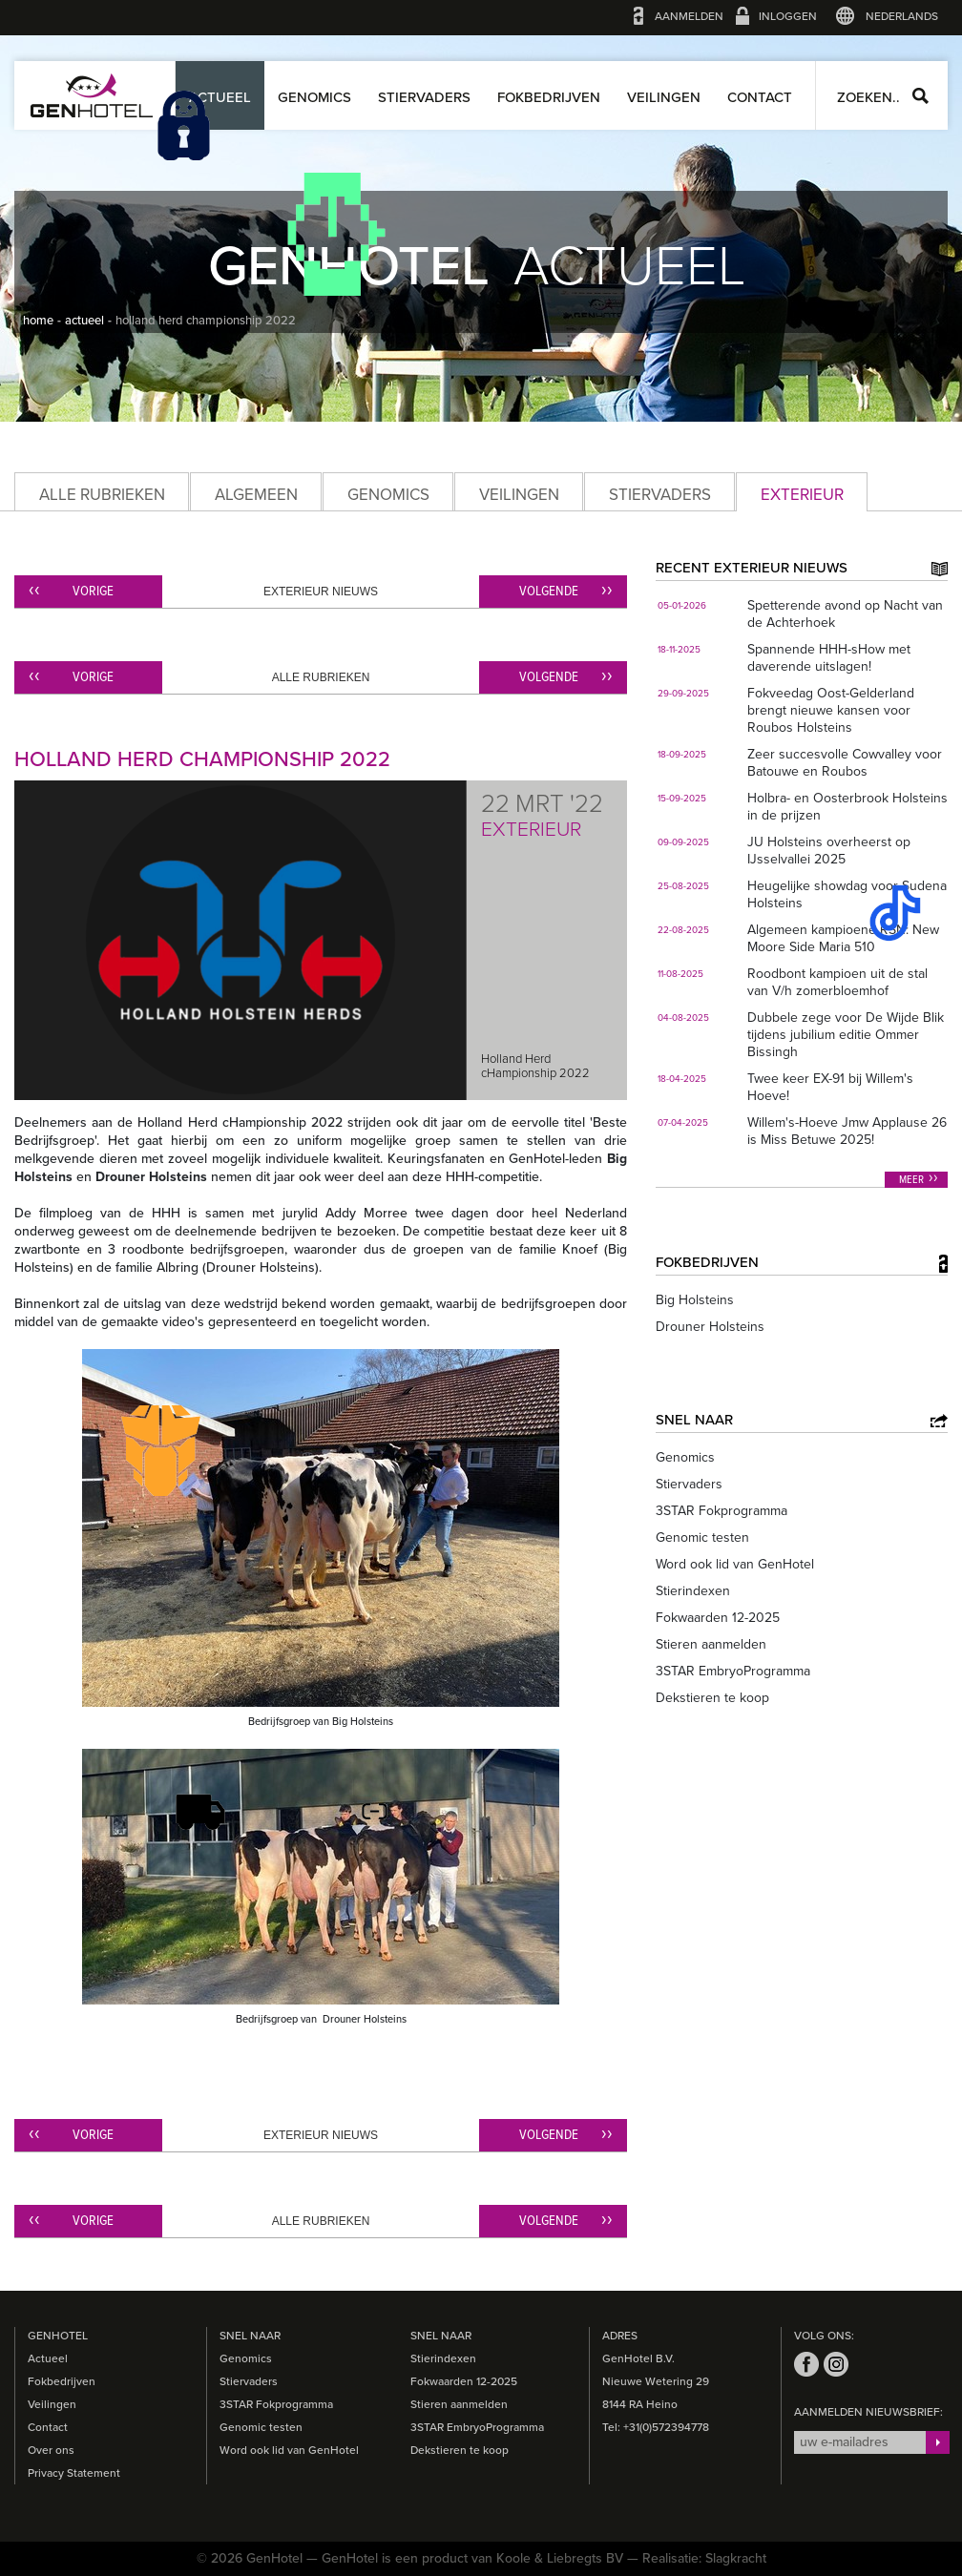 The image size is (962, 2576). I want to click on primefaces framework logo, so click(160, 1450).